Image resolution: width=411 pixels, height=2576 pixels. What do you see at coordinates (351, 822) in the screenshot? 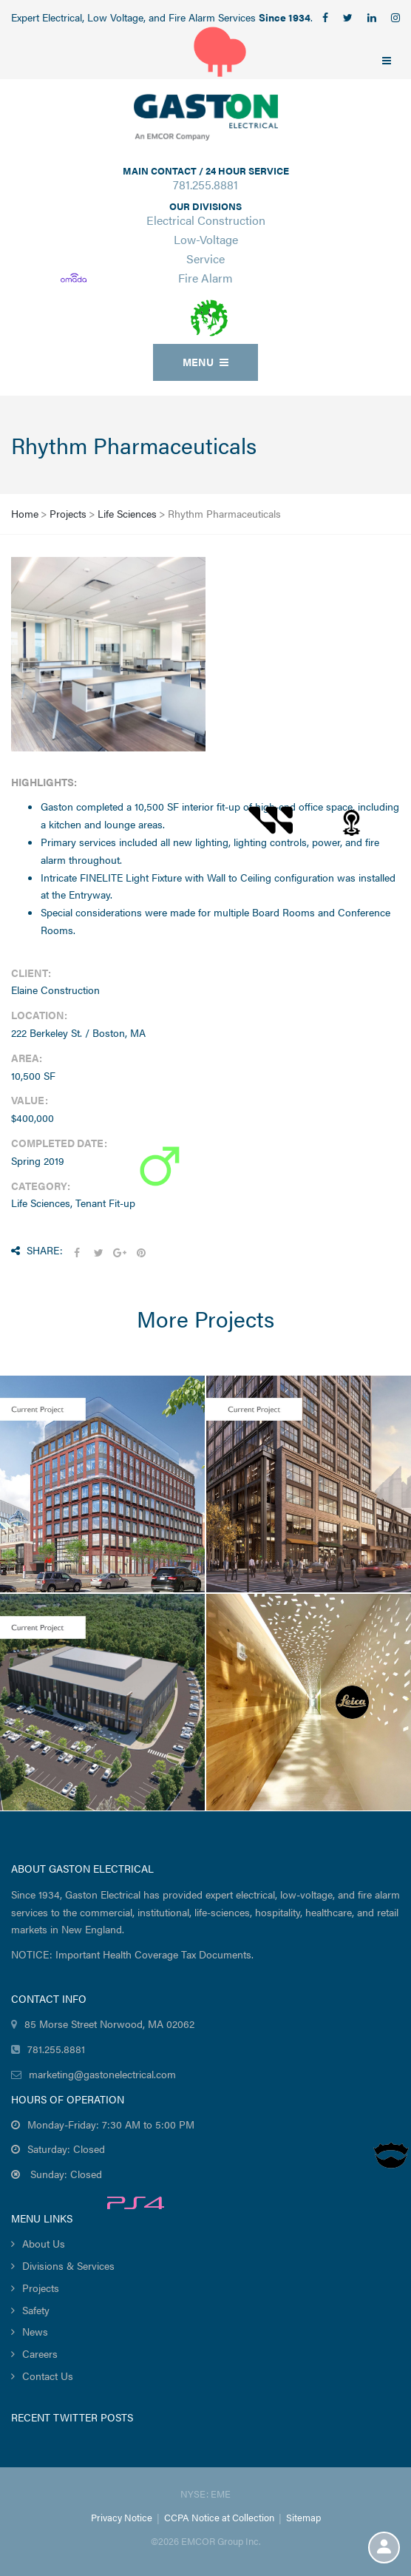
I see `Cloud Foundry platform logo` at bounding box center [351, 822].